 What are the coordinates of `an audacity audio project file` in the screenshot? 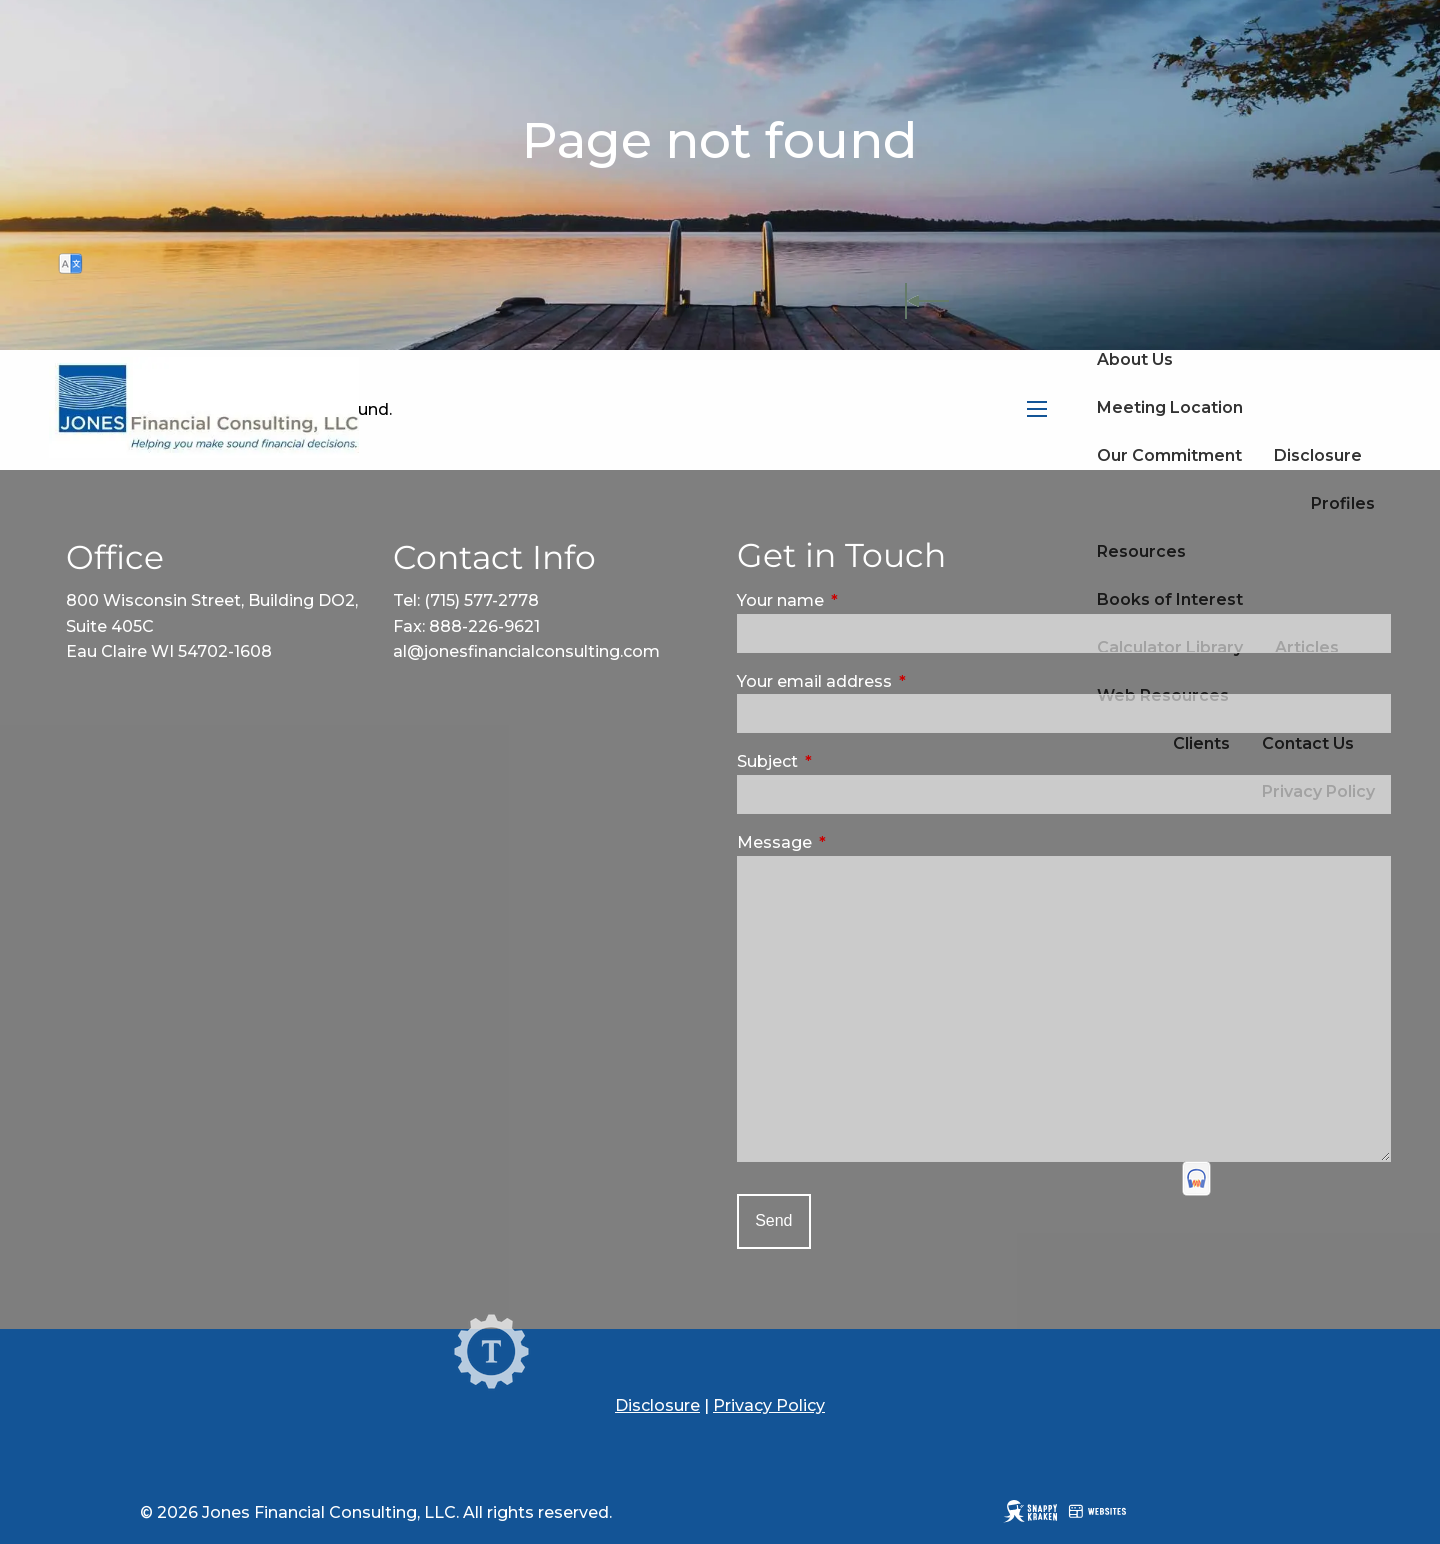 It's located at (1196, 1178).